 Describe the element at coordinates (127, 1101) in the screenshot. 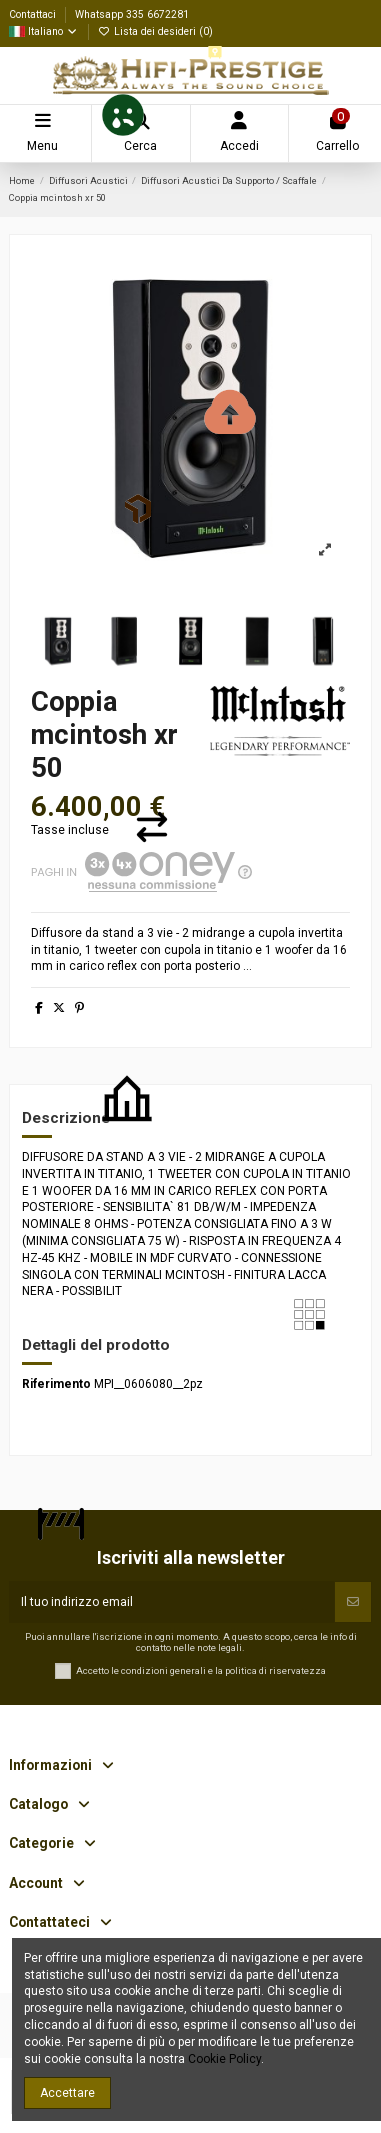

I see `access education or school-related features` at that location.